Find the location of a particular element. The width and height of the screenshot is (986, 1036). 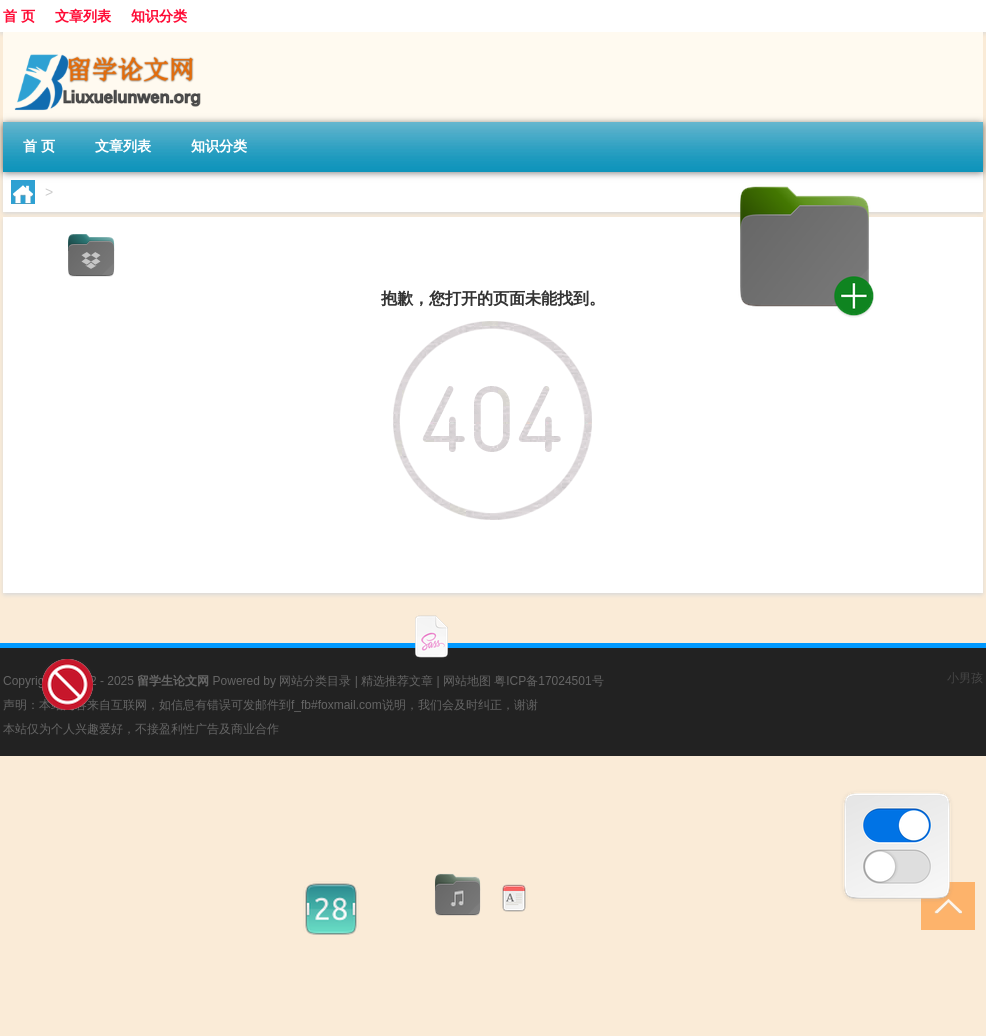

indicates a sass stylesheet file is located at coordinates (431, 636).